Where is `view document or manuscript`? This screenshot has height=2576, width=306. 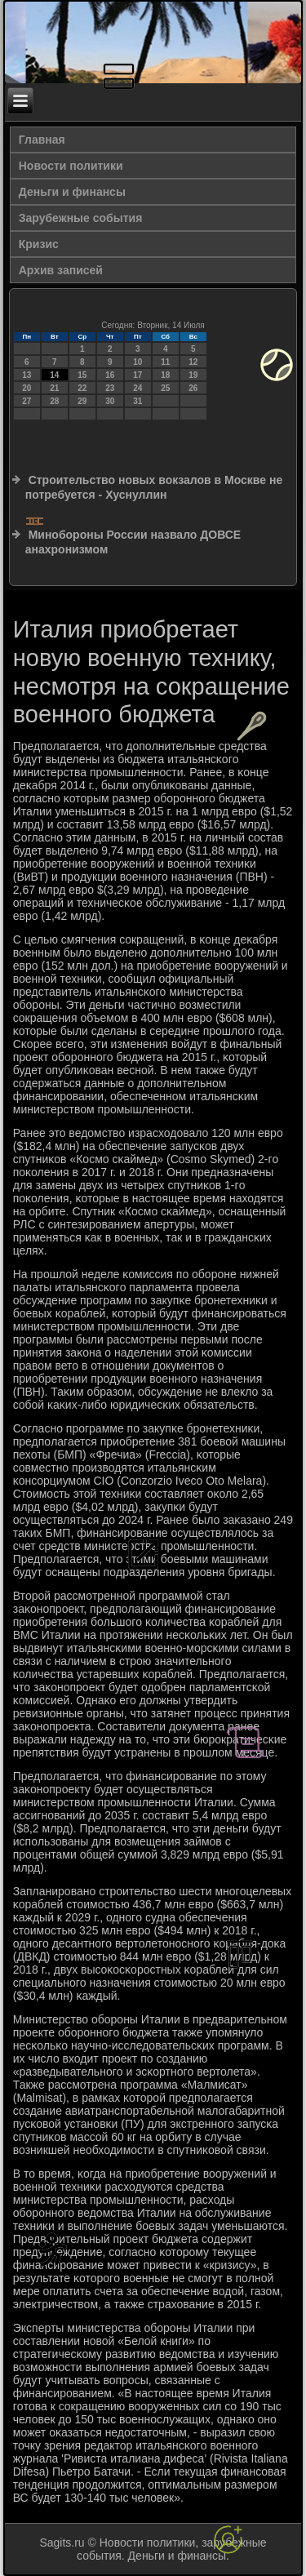 view document or manuscript is located at coordinates (246, 1743).